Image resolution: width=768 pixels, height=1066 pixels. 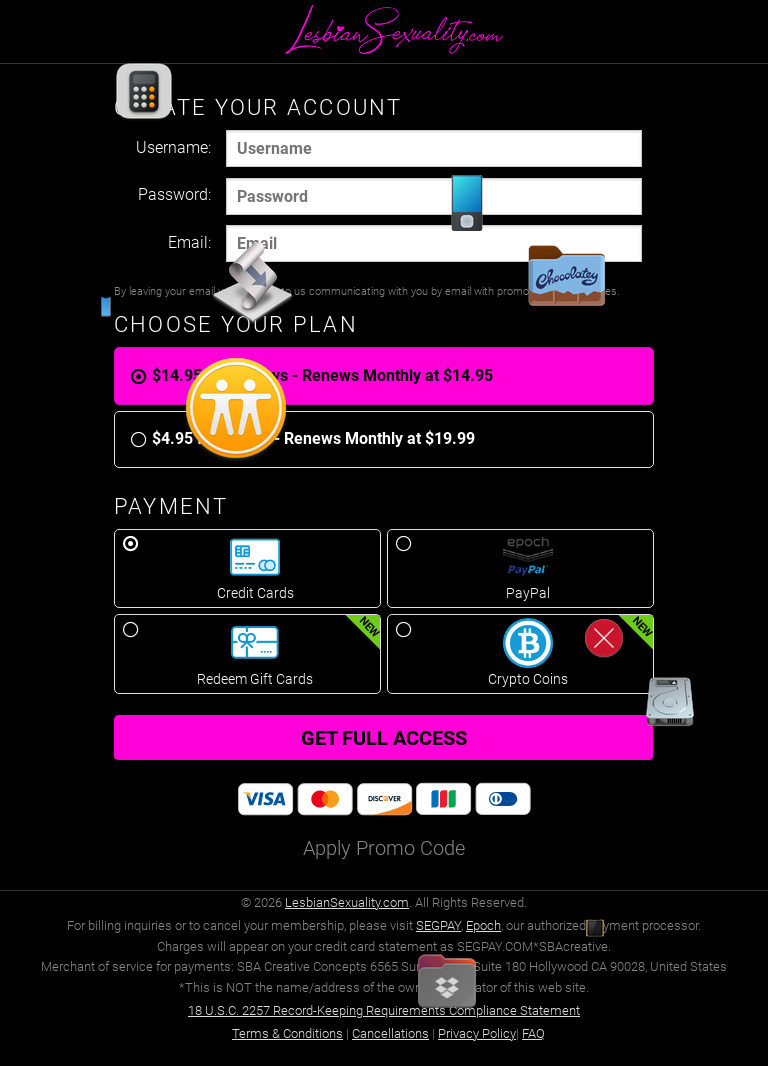 What do you see at coordinates (604, 638) in the screenshot?
I see `indicates a file cannot sync to Dropbox` at bounding box center [604, 638].